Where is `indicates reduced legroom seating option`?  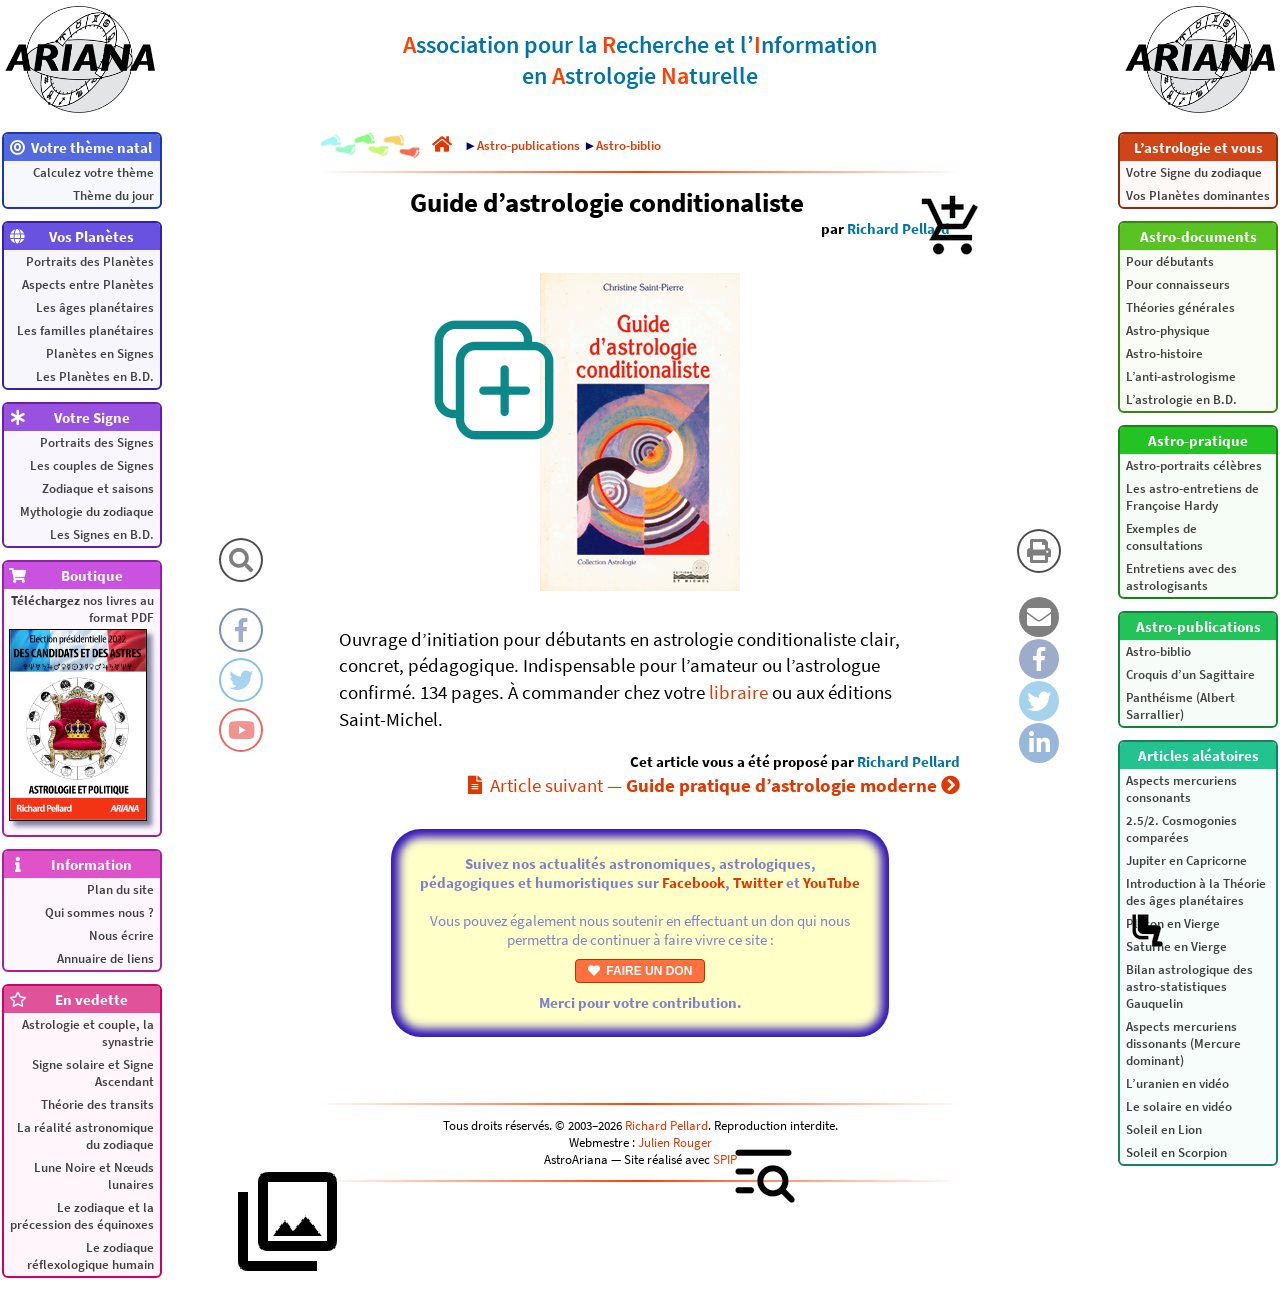 indicates reduced legroom seating option is located at coordinates (1148, 930).